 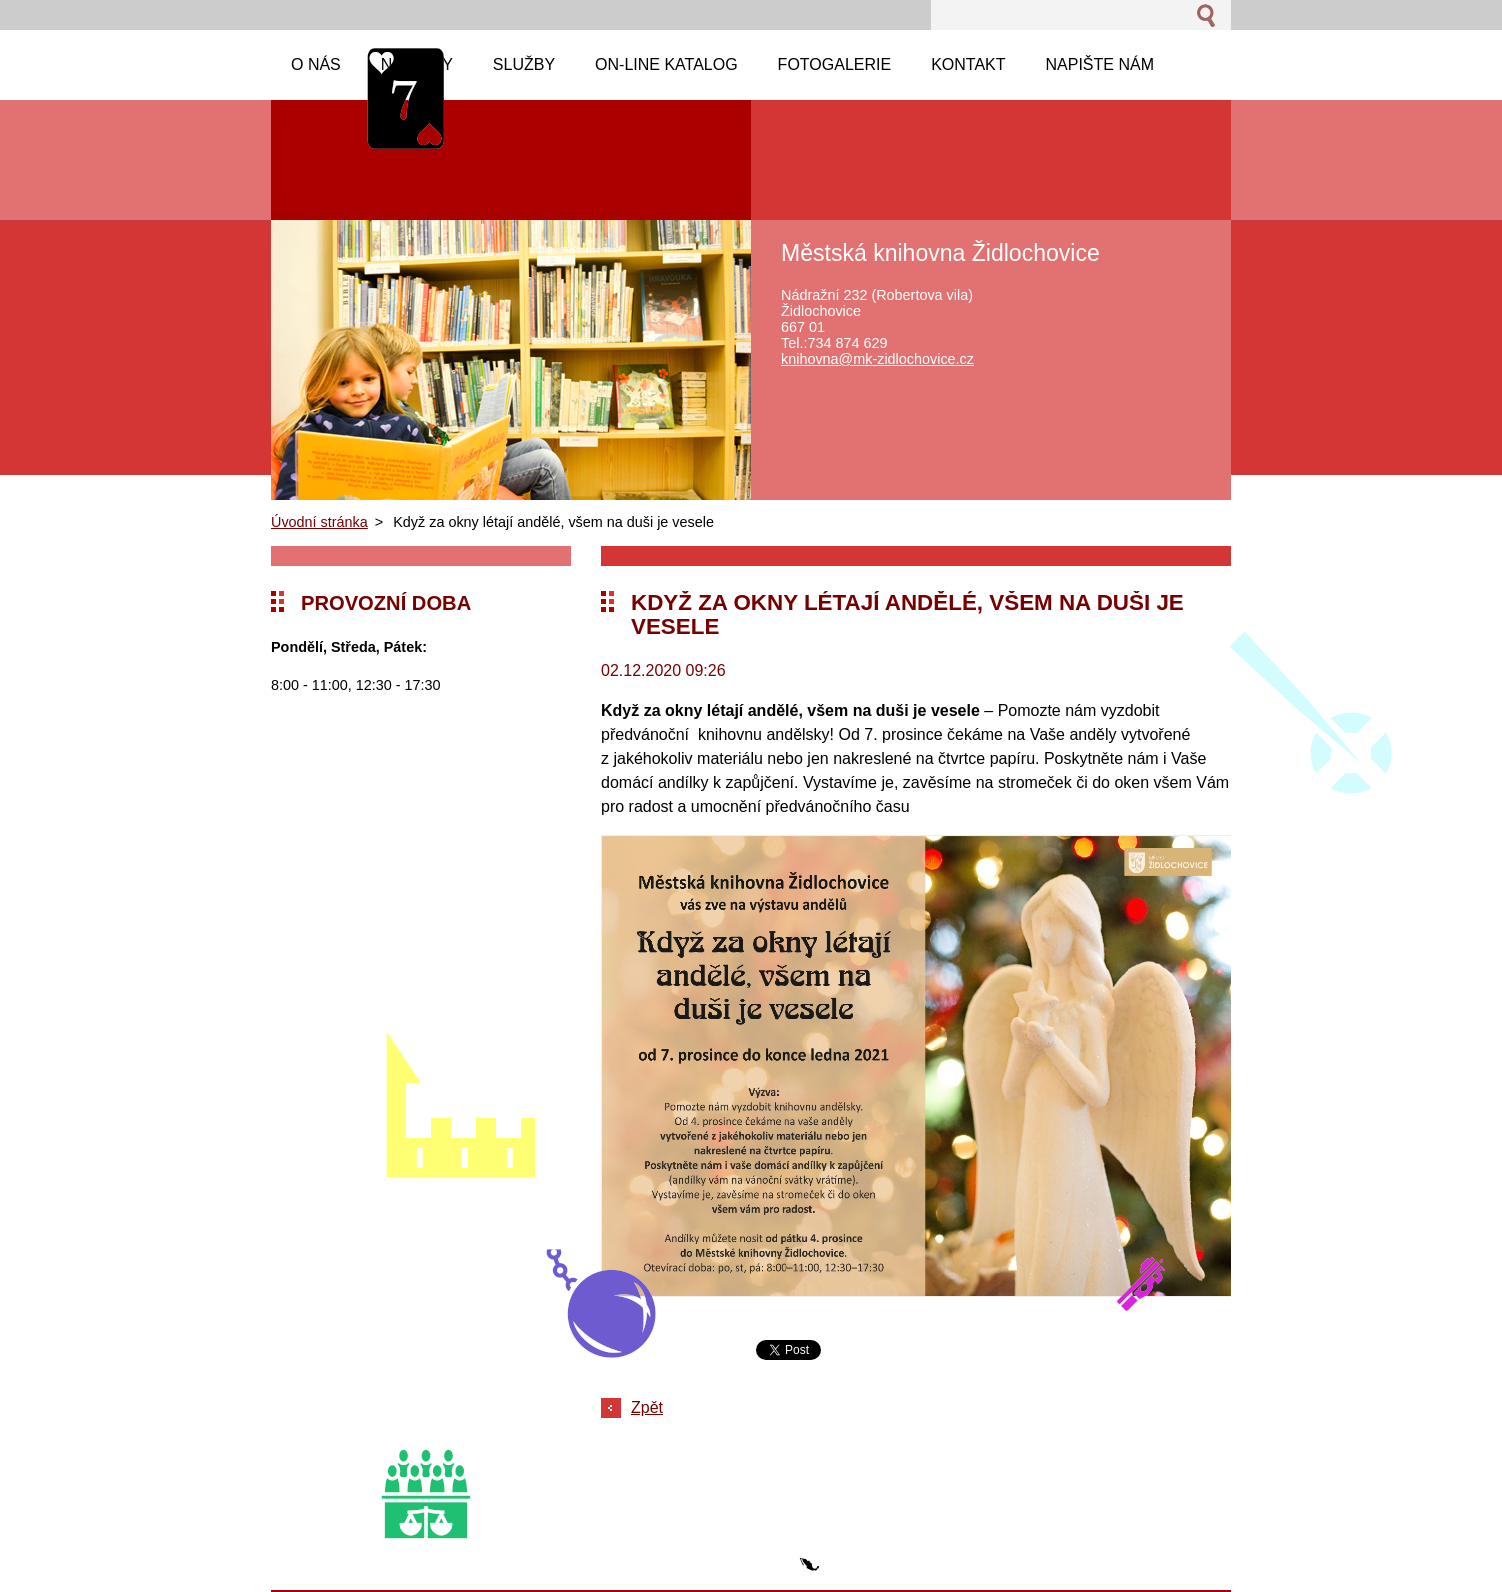 I want to click on select Mexico as your country or region, so click(x=809, y=1564).